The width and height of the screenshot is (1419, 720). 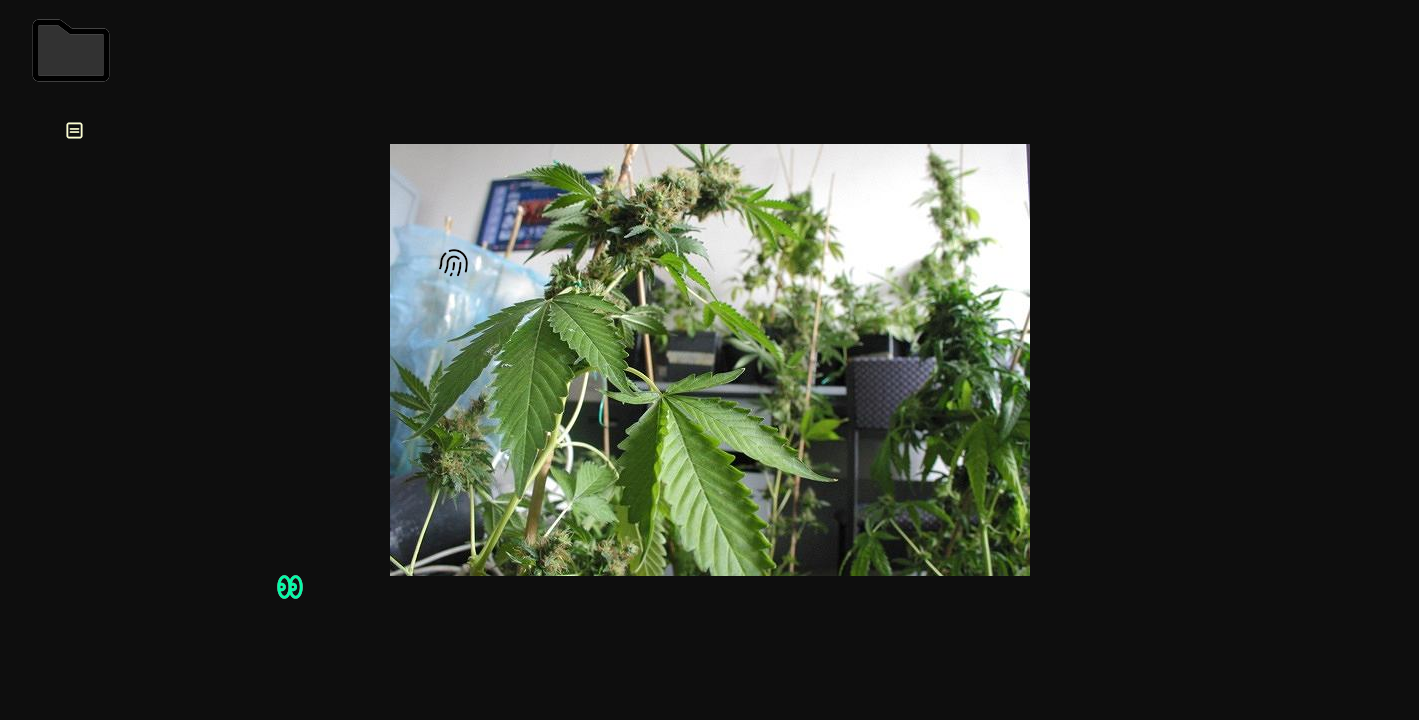 I want to click on access files and documents, so click(x=71, y=49).